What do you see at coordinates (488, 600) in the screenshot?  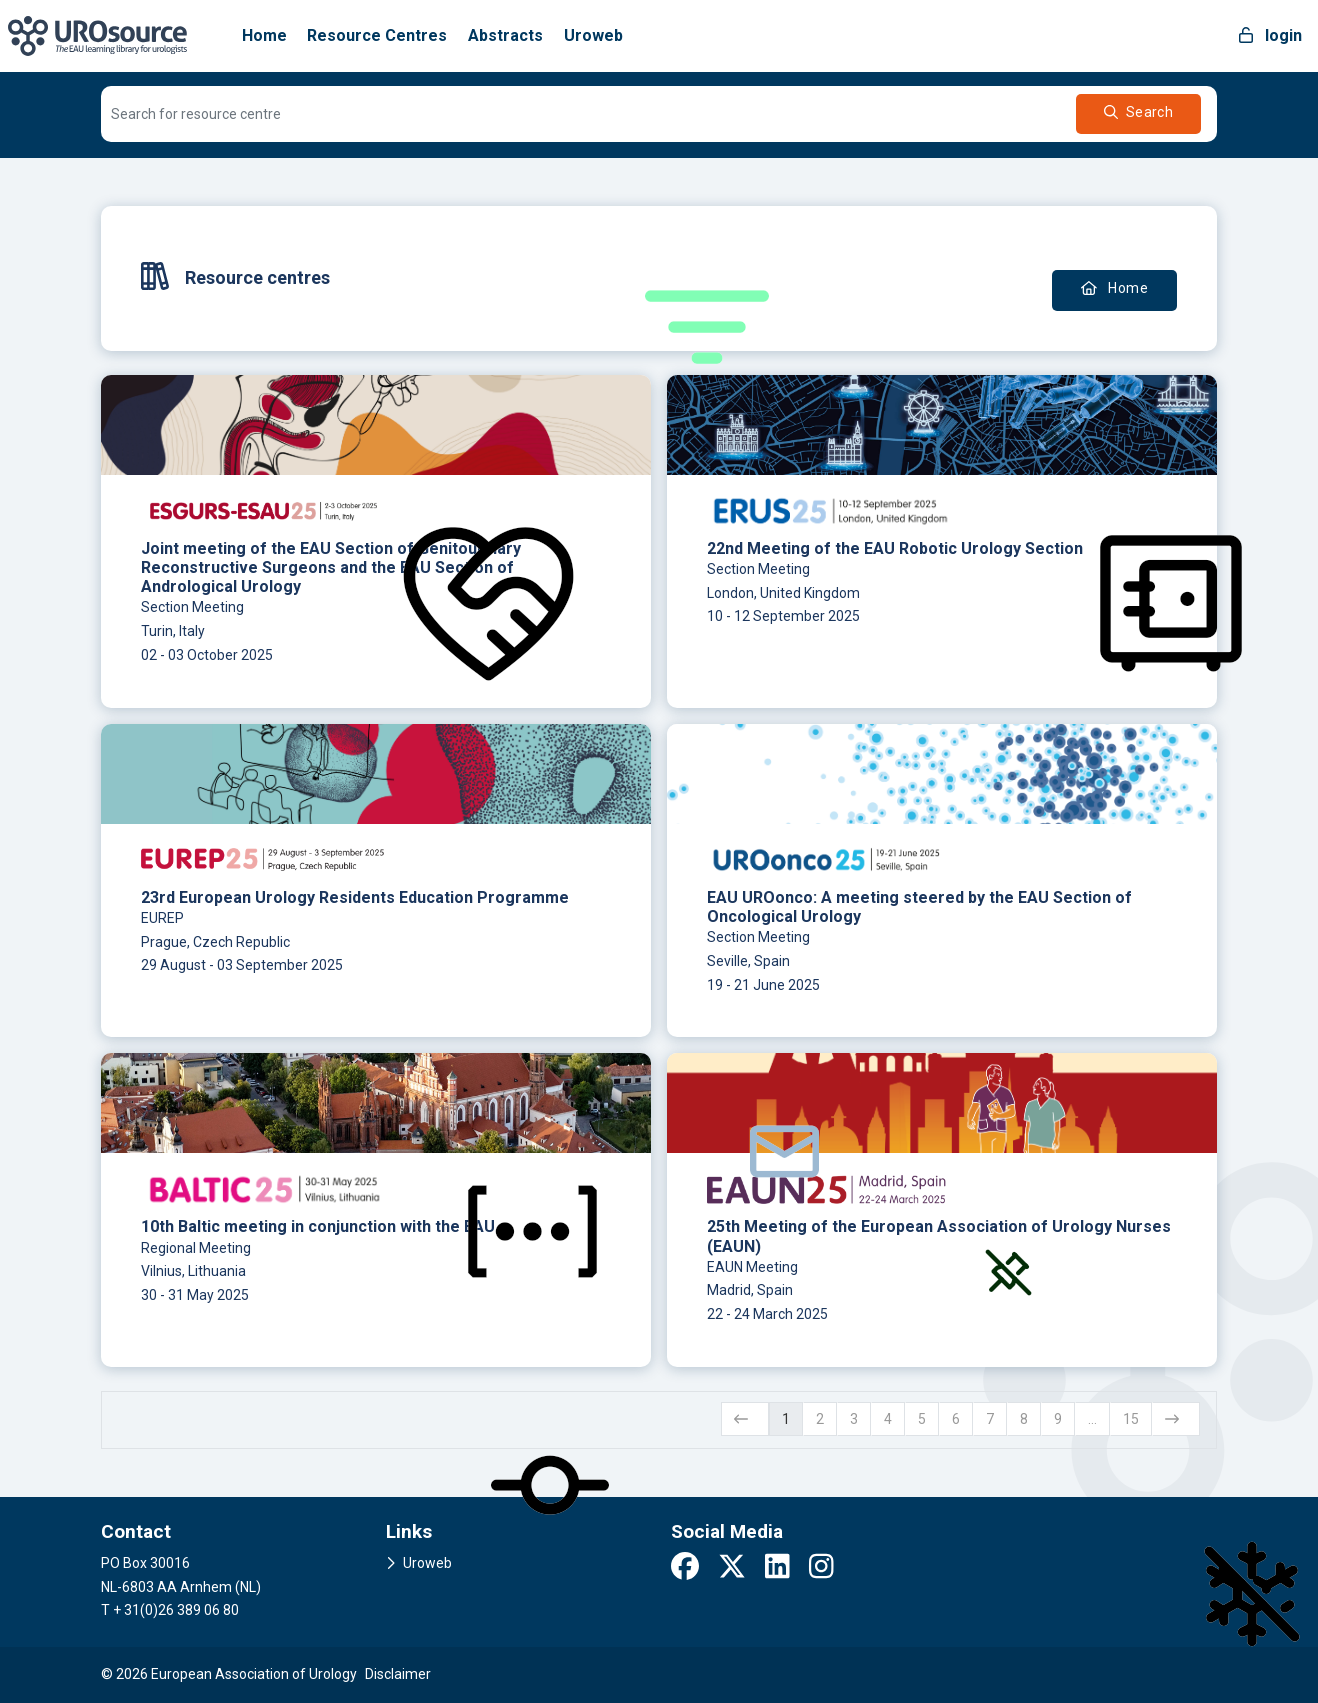 I see `view community code of conduct` at bounding box center [488, 600].